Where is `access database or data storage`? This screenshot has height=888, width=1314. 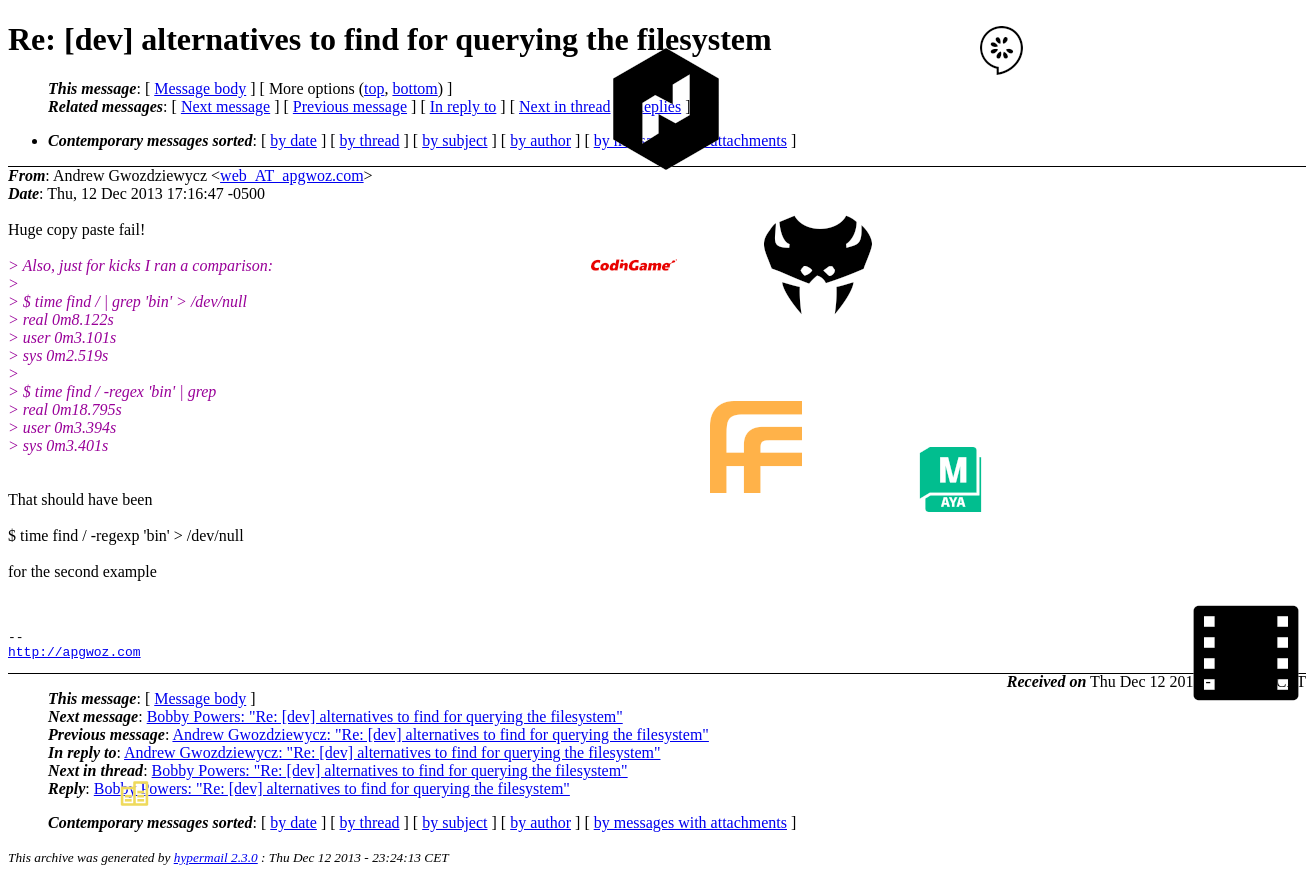 access database or data storage is located at coordinates (134, 793).